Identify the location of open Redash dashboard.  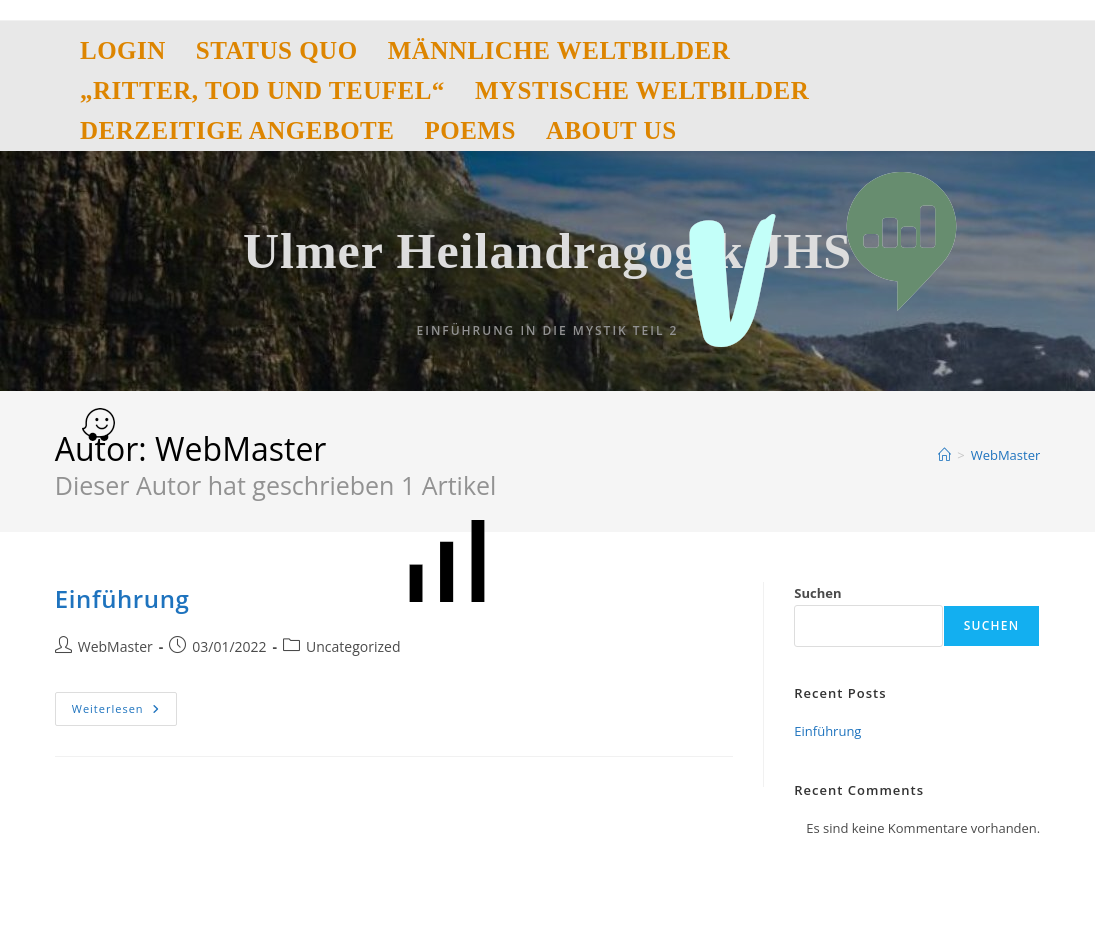
(901, 241).